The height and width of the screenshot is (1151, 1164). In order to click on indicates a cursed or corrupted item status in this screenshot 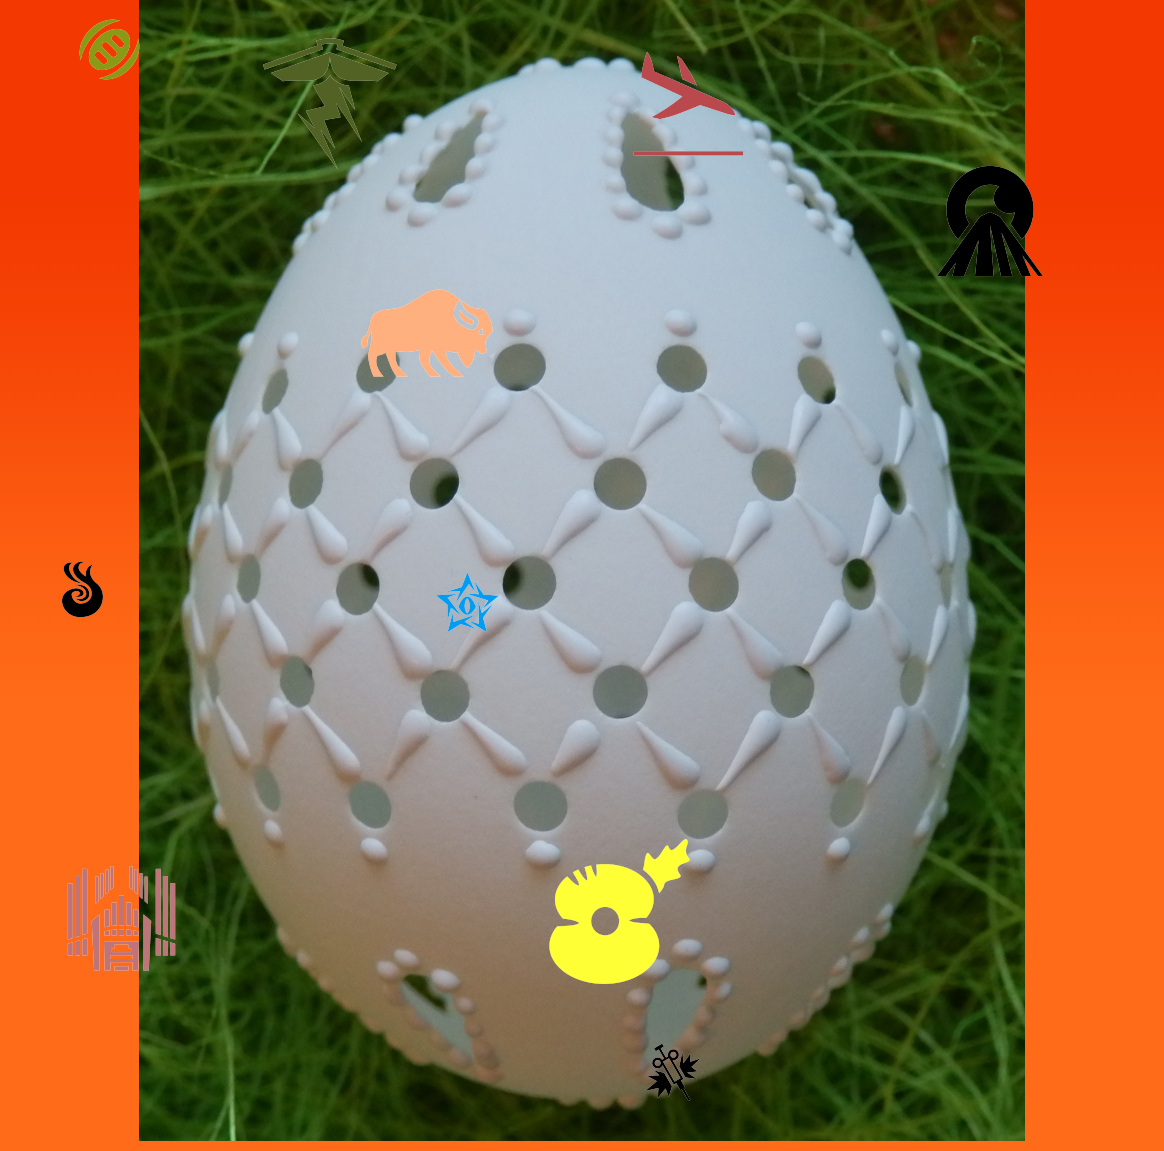, I will do `click(467, 604)`.